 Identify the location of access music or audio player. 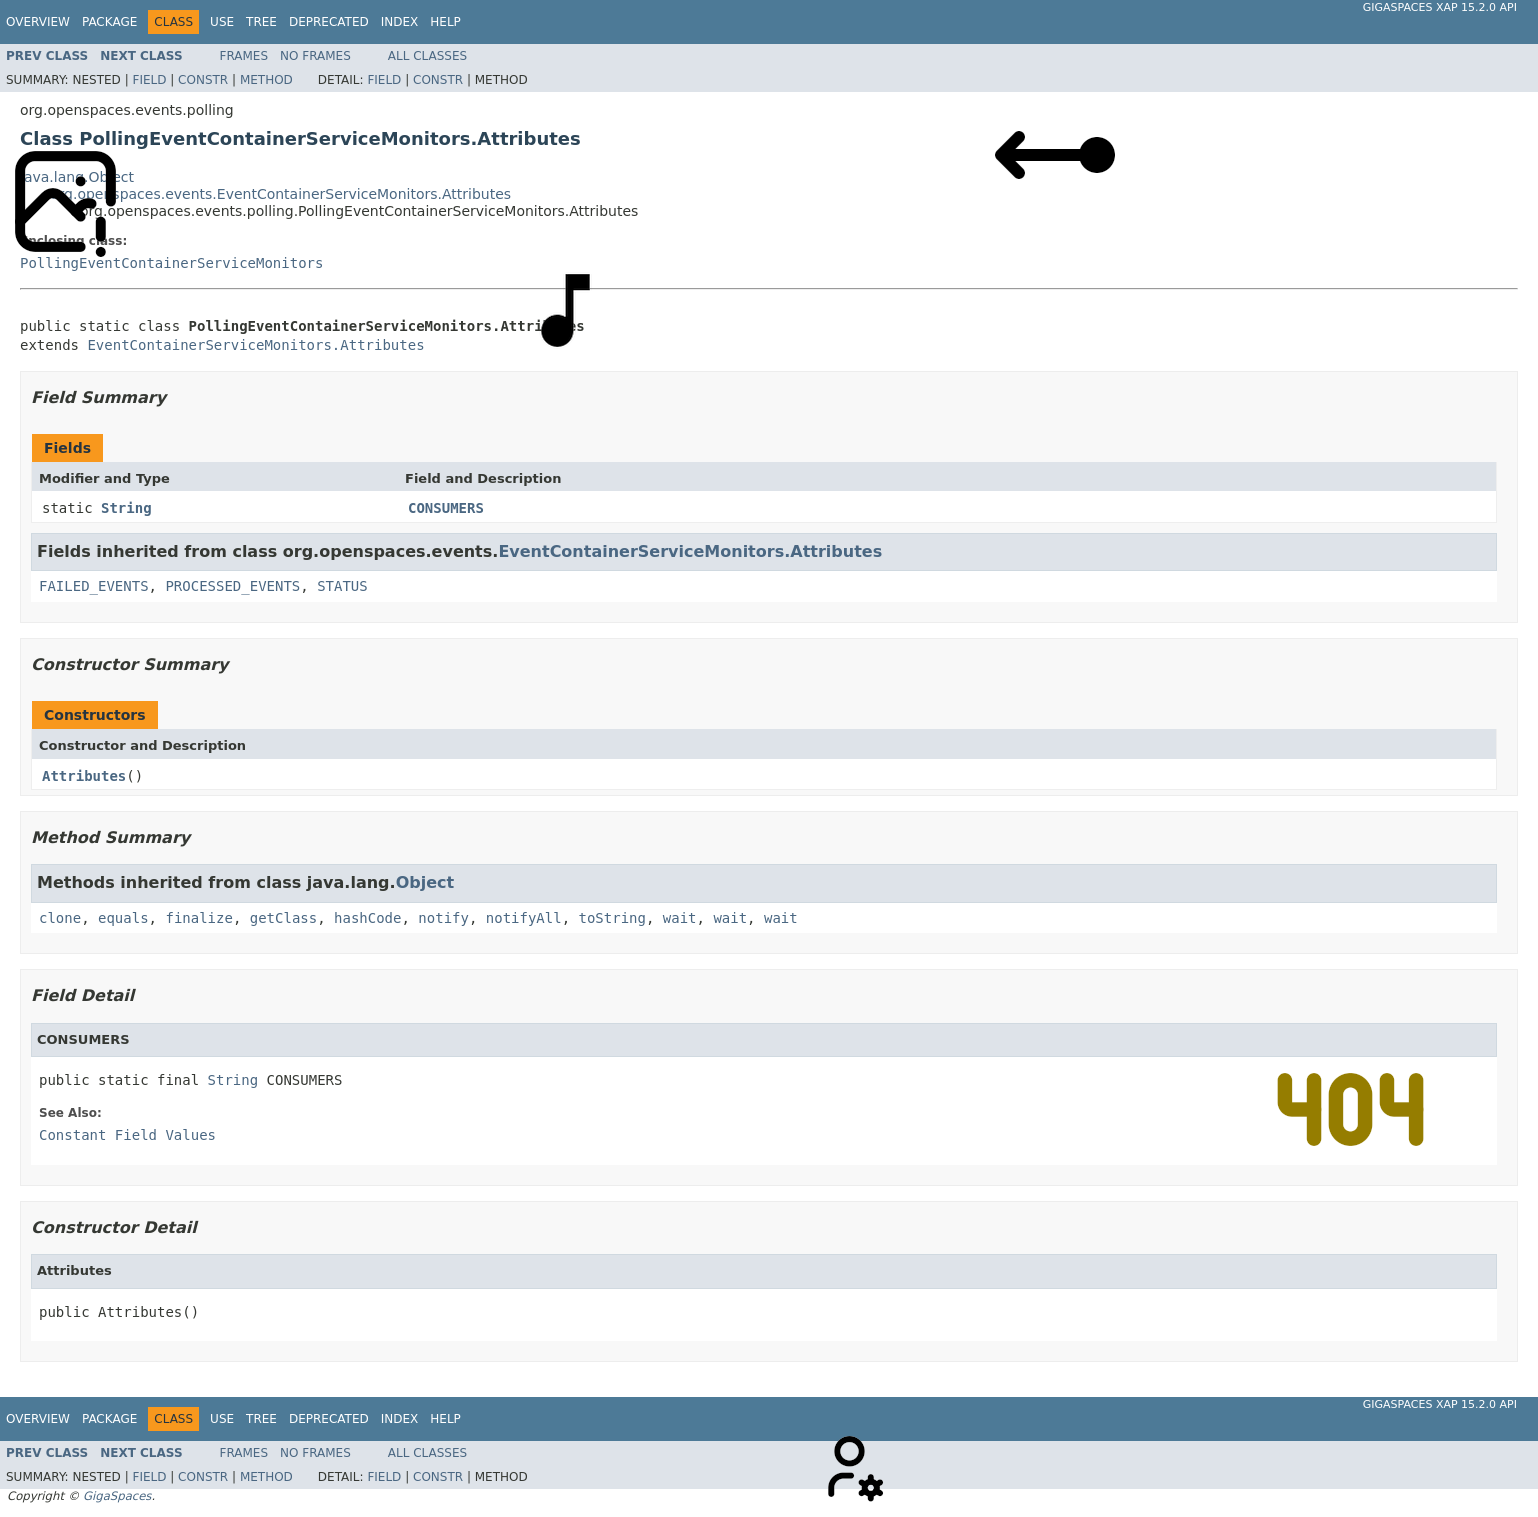
(565, 310).